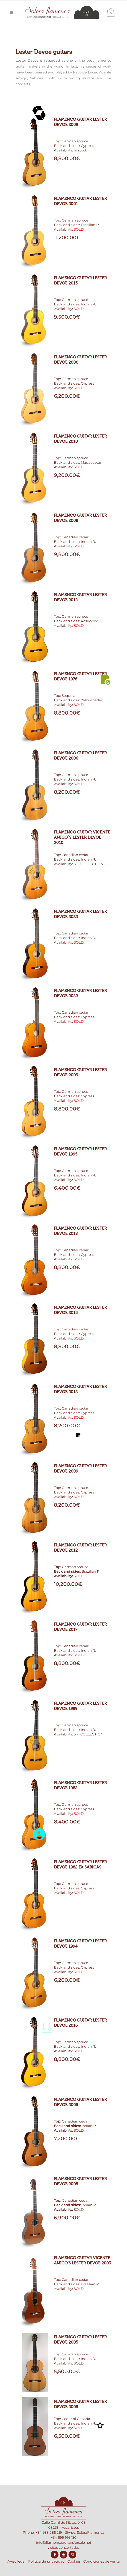  What do you see at coordinates (78, 1435) in the screenshot?
I see `access shared folder` at bounding box center [78, 1435].